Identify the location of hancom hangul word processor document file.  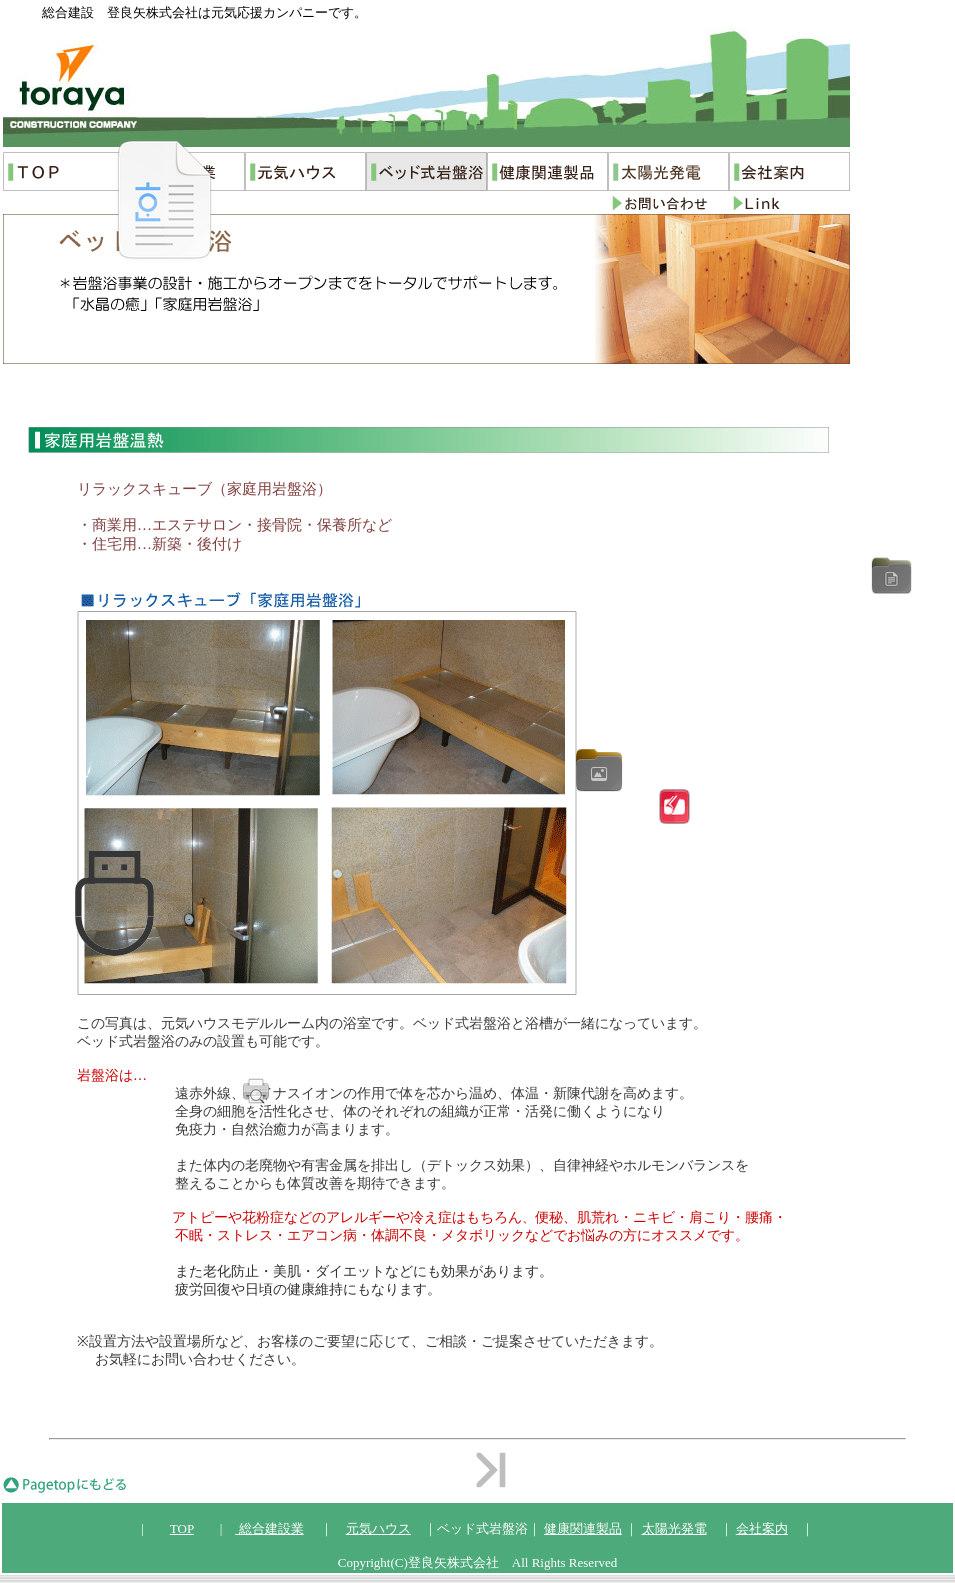
(164, 199).